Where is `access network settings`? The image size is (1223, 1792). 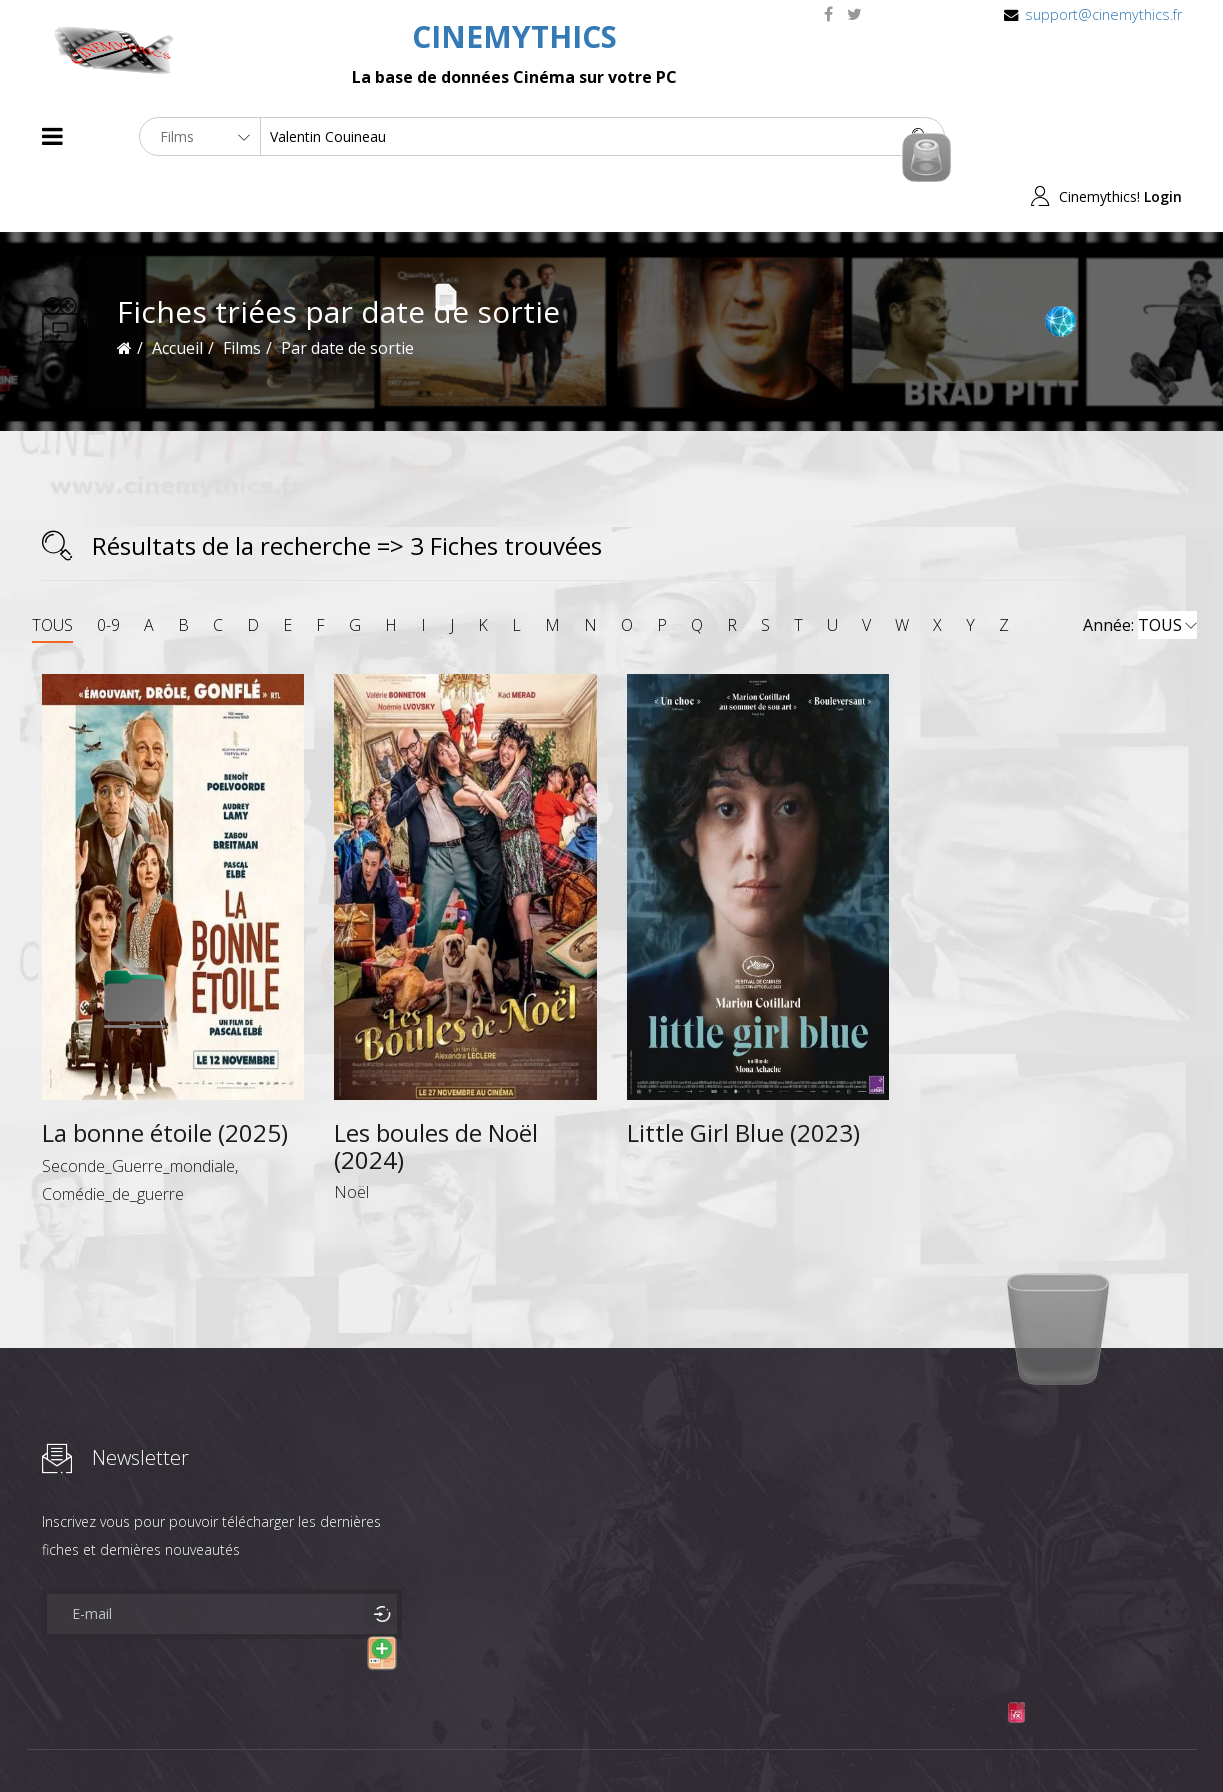
access network settings is located at coordinates (1060, 321).